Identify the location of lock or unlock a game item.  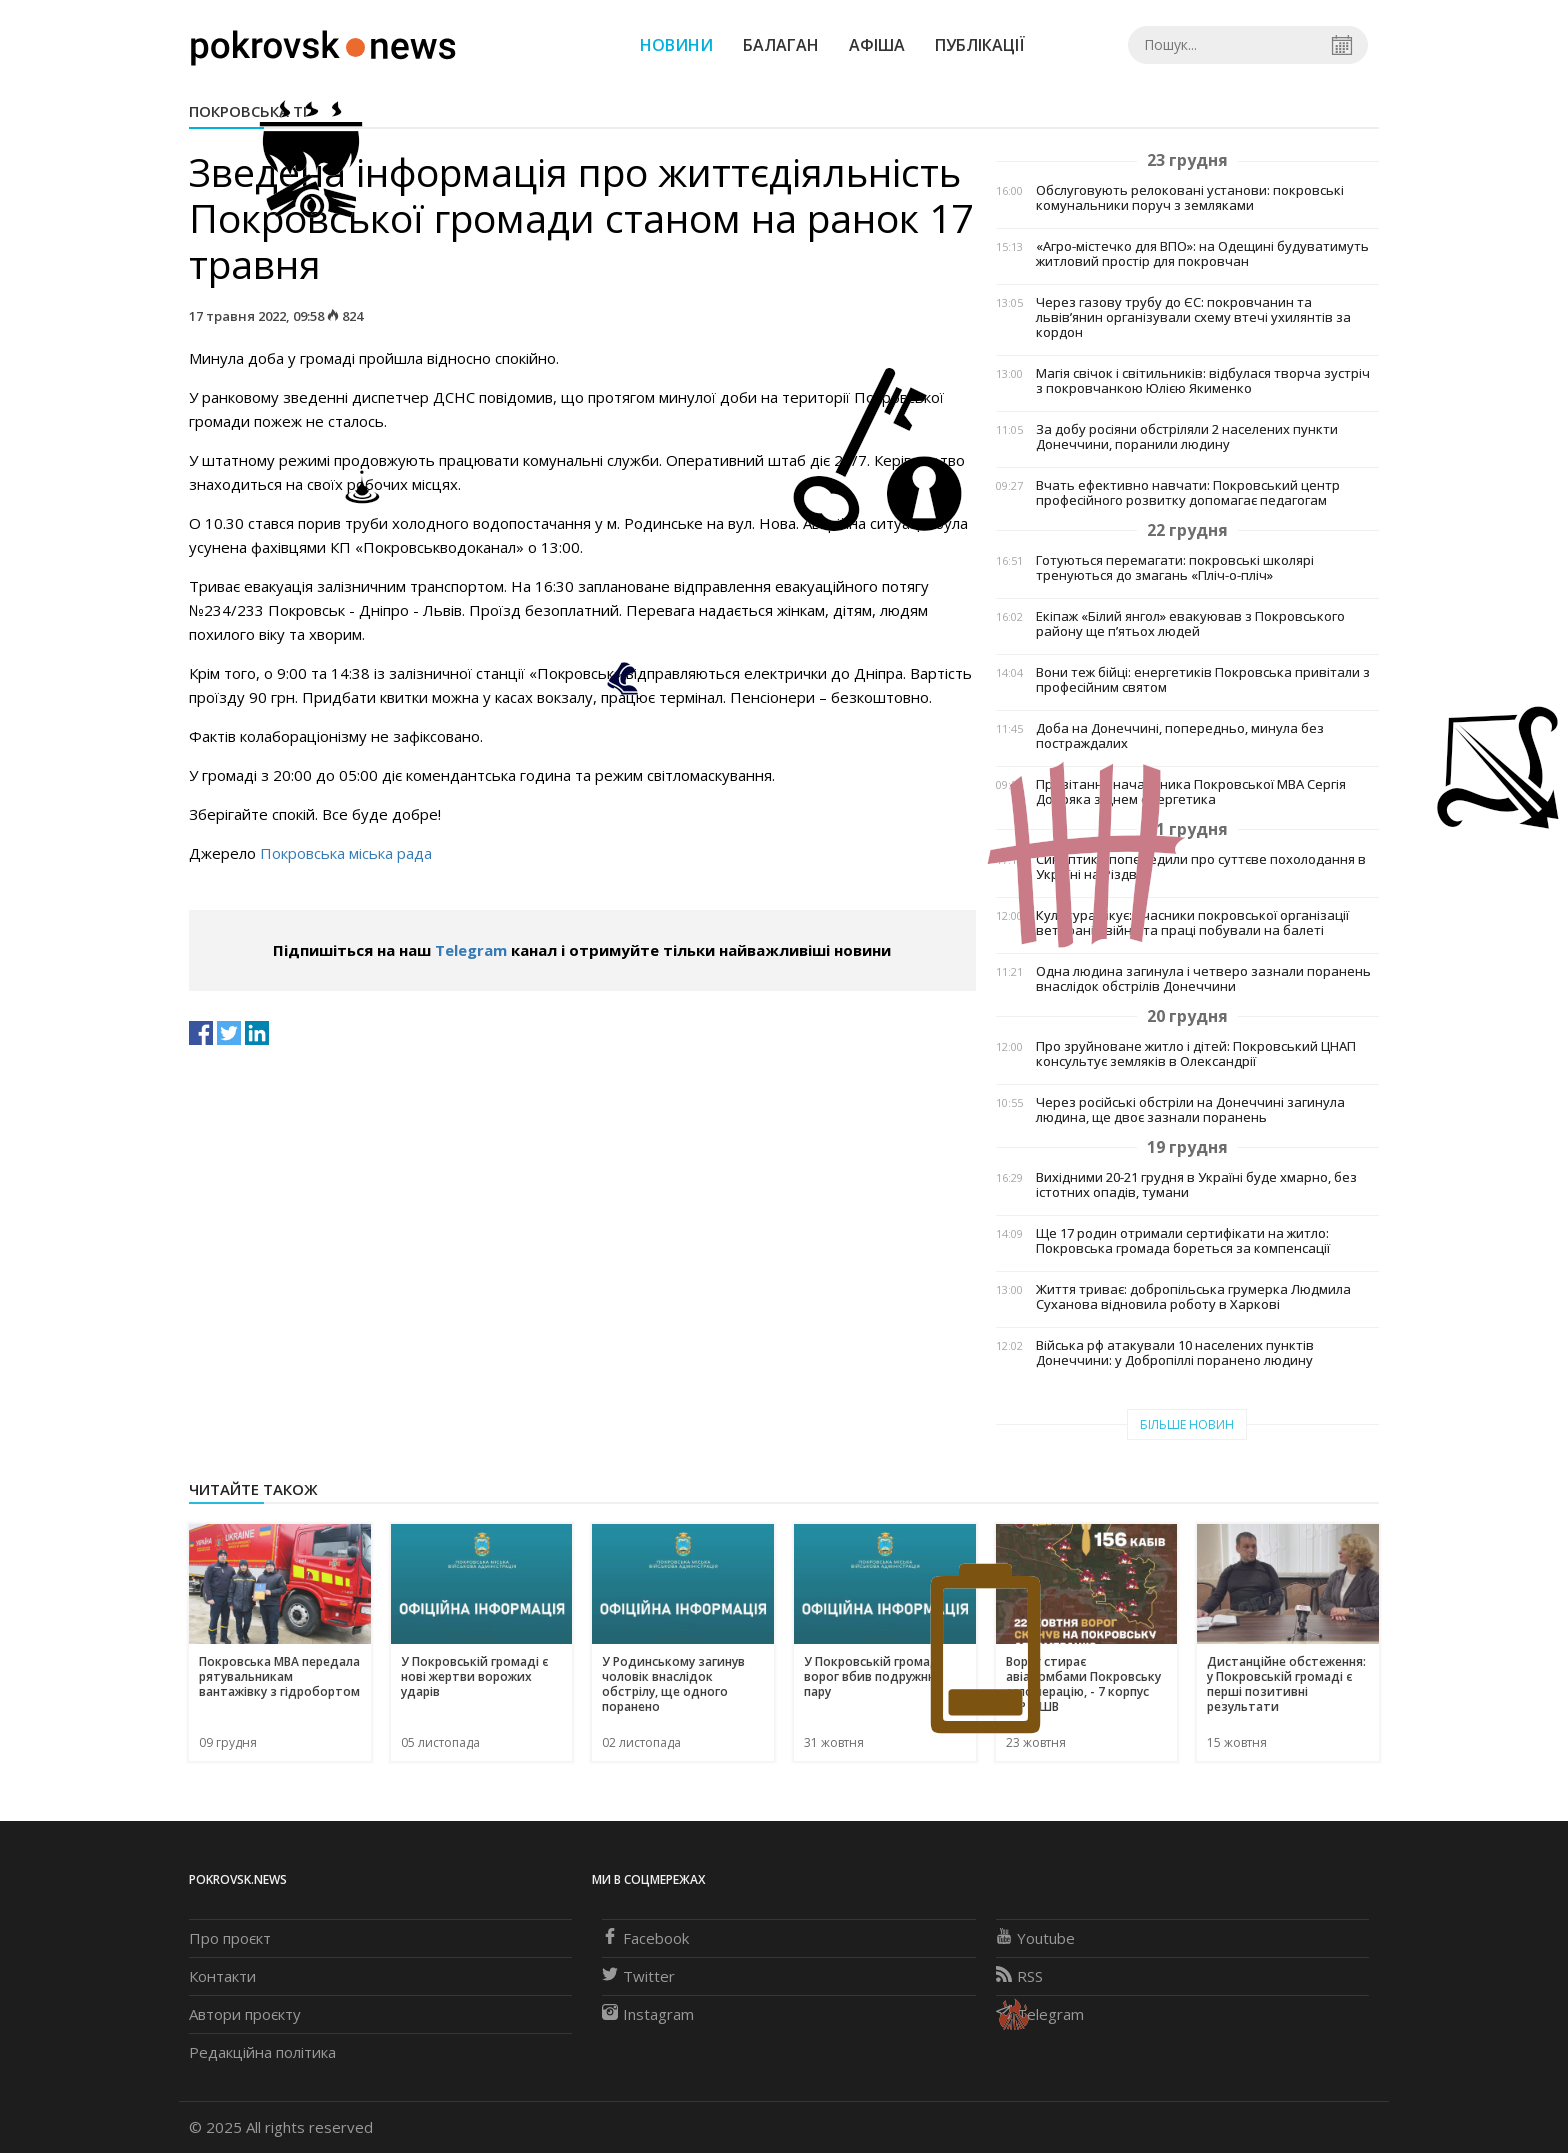
(877, 449).